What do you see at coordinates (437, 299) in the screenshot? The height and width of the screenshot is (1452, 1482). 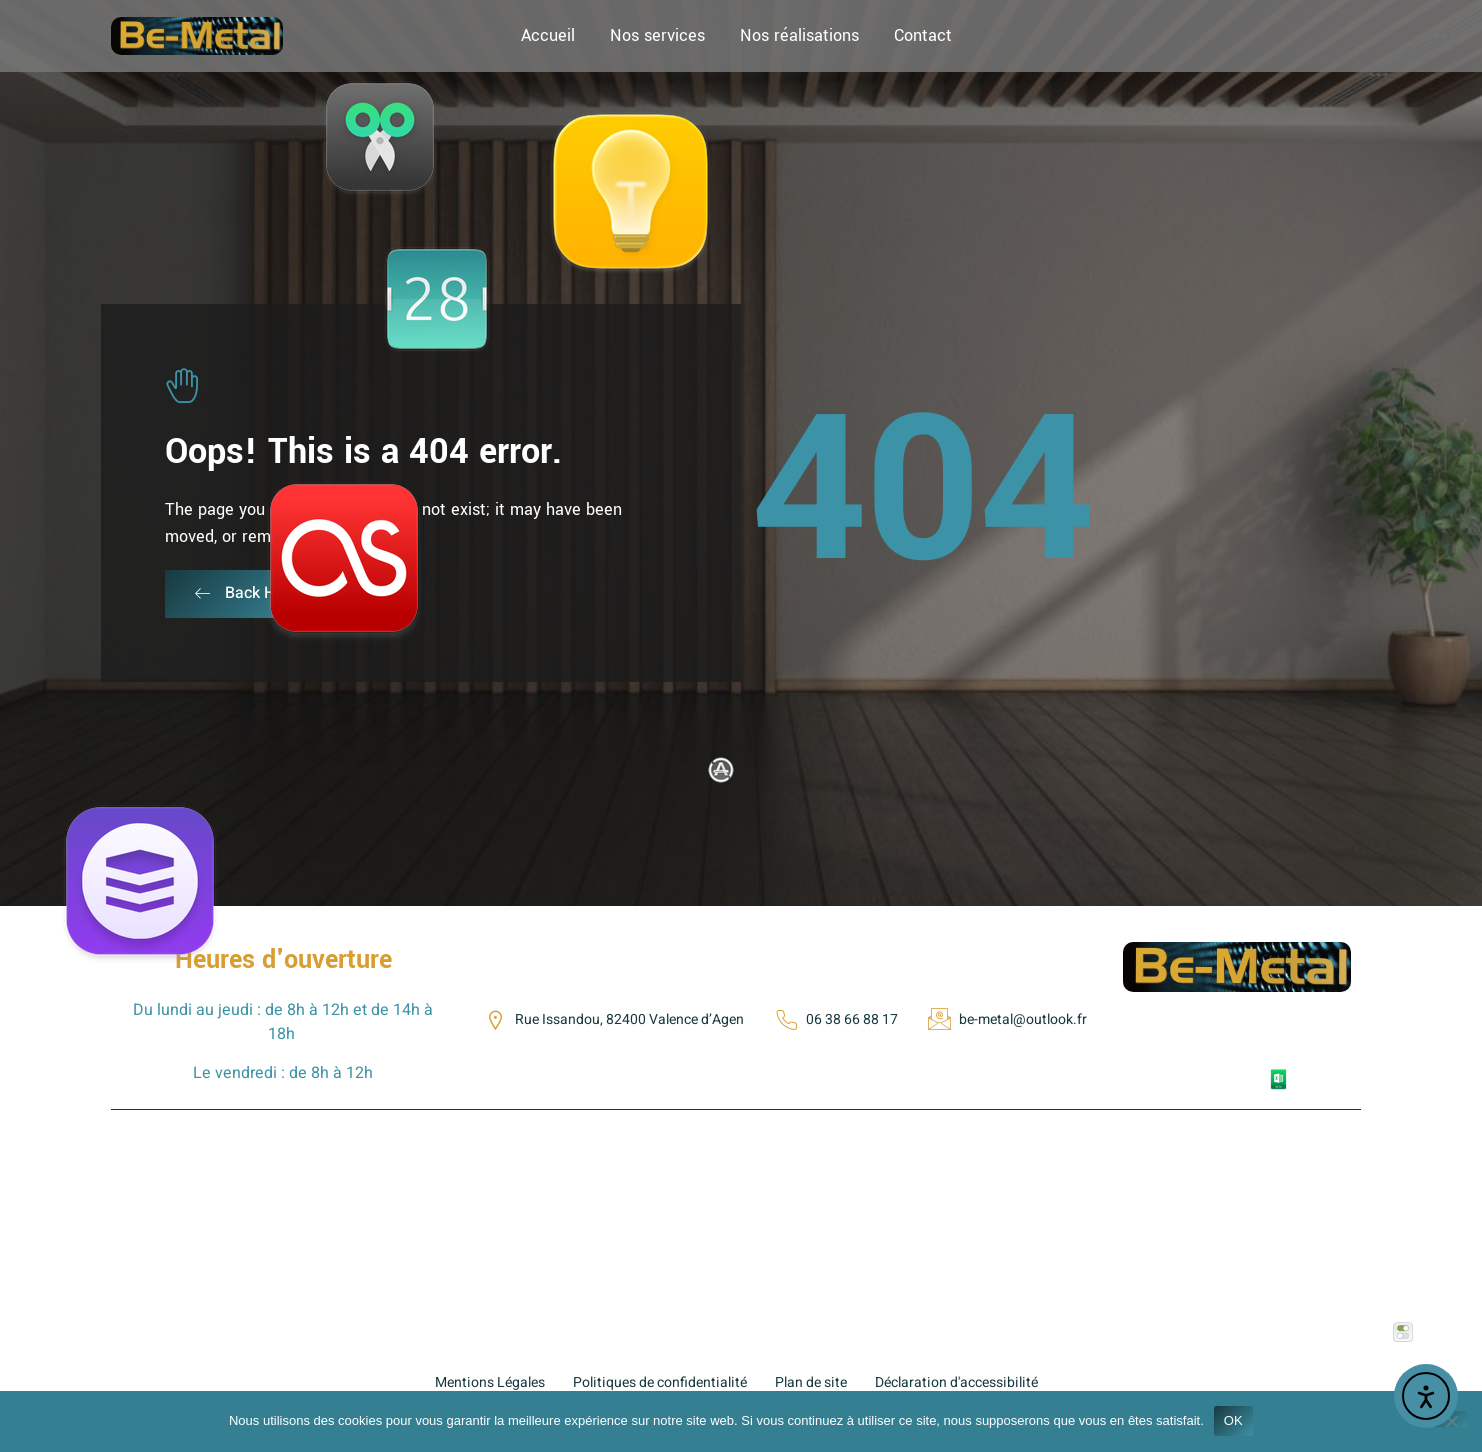 I see `open the calendar app` at bounding box center [437, 299].